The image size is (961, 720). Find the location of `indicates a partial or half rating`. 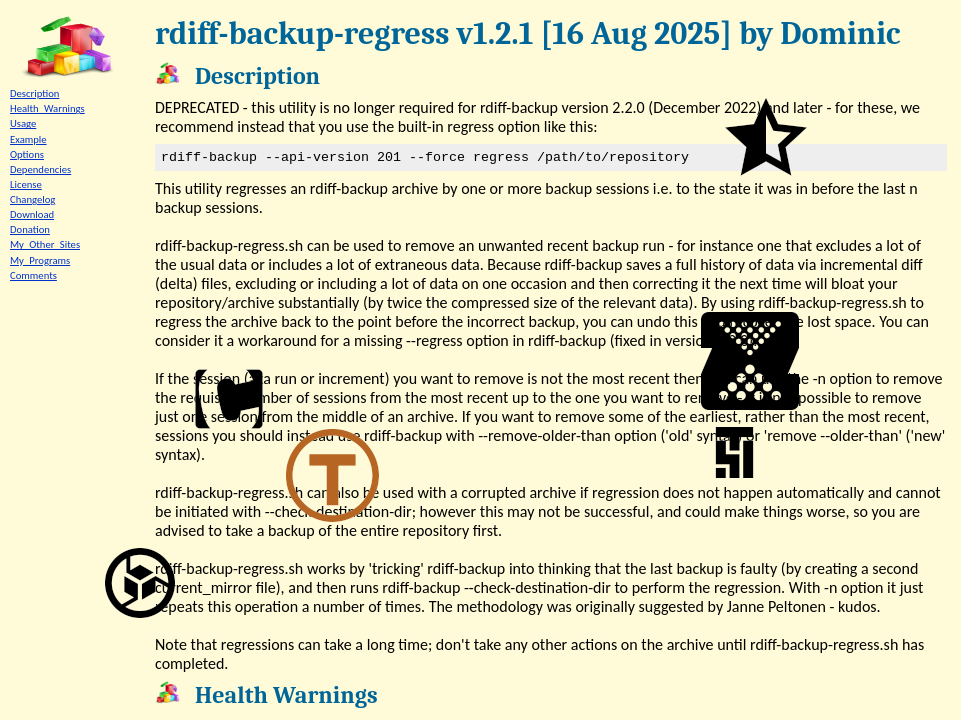

indicates a partial or half rating is located at coordinates (766, 139).